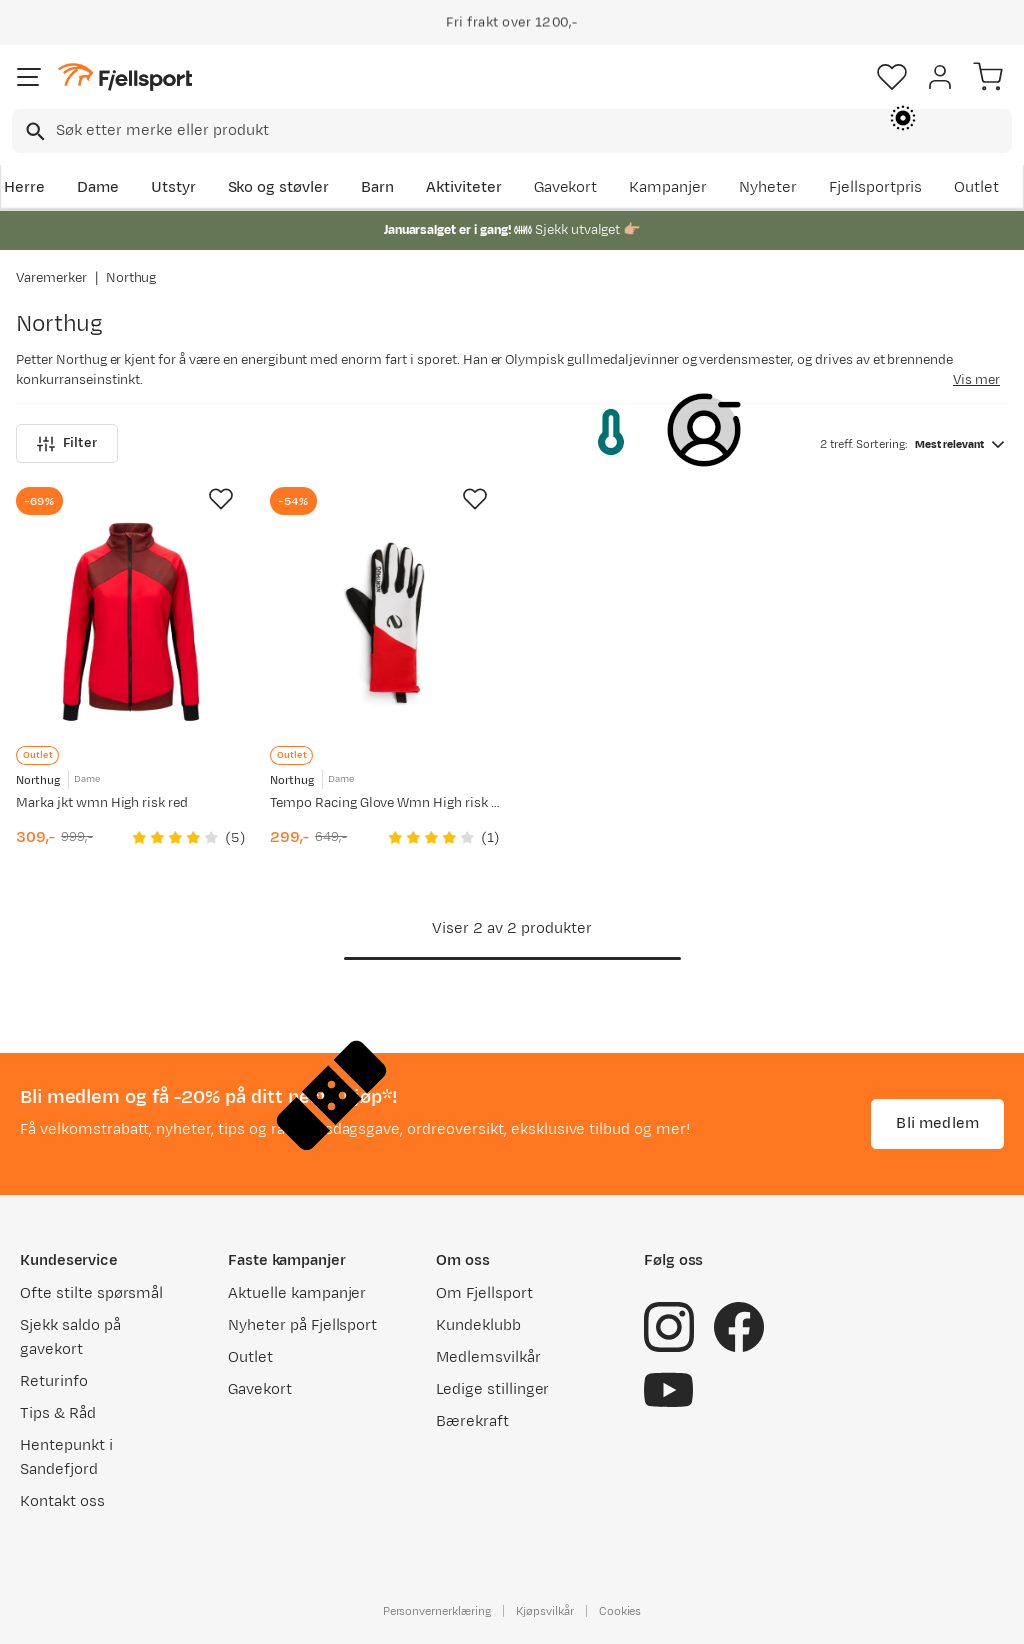 The width and height of the screenshot is (1024, 1644). Describe the element at coordinates (704, 430) in the screenshot. I see `remove a user from your contacts` at that location.